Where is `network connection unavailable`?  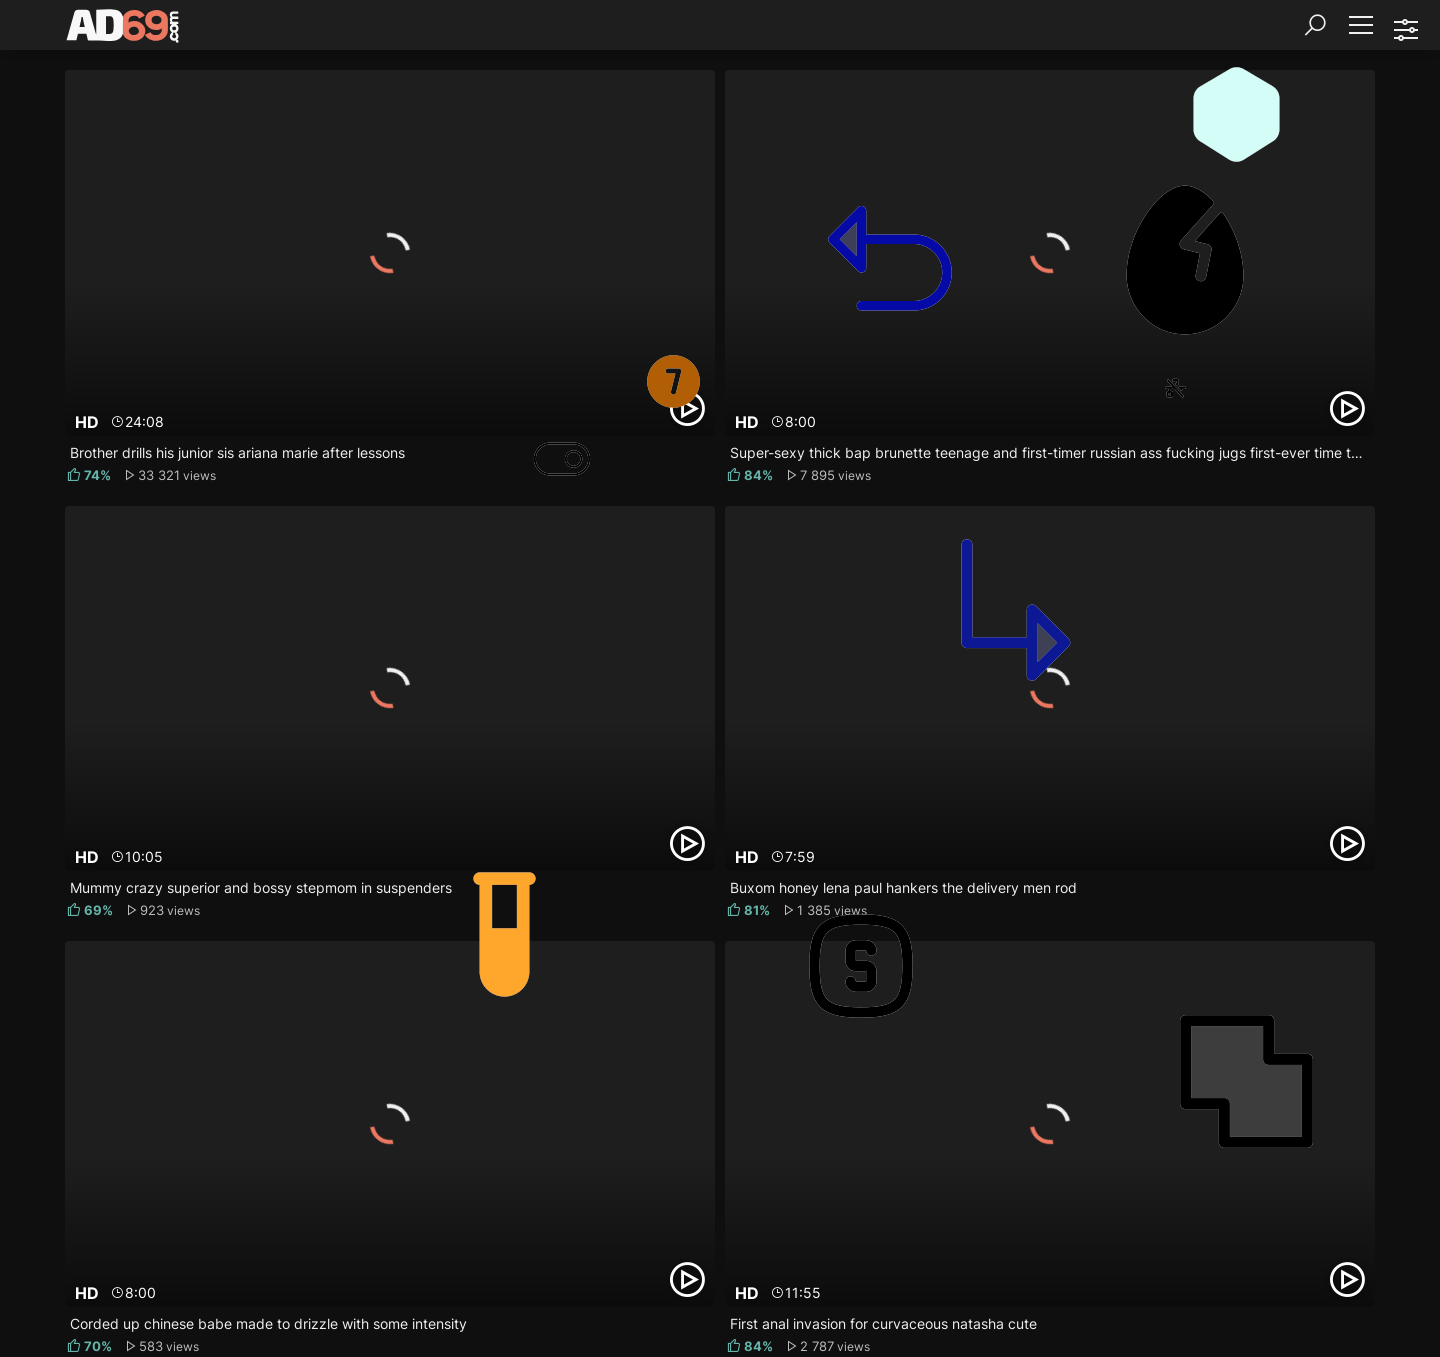 network connection unavailable is located at coordinates (1175, 388).